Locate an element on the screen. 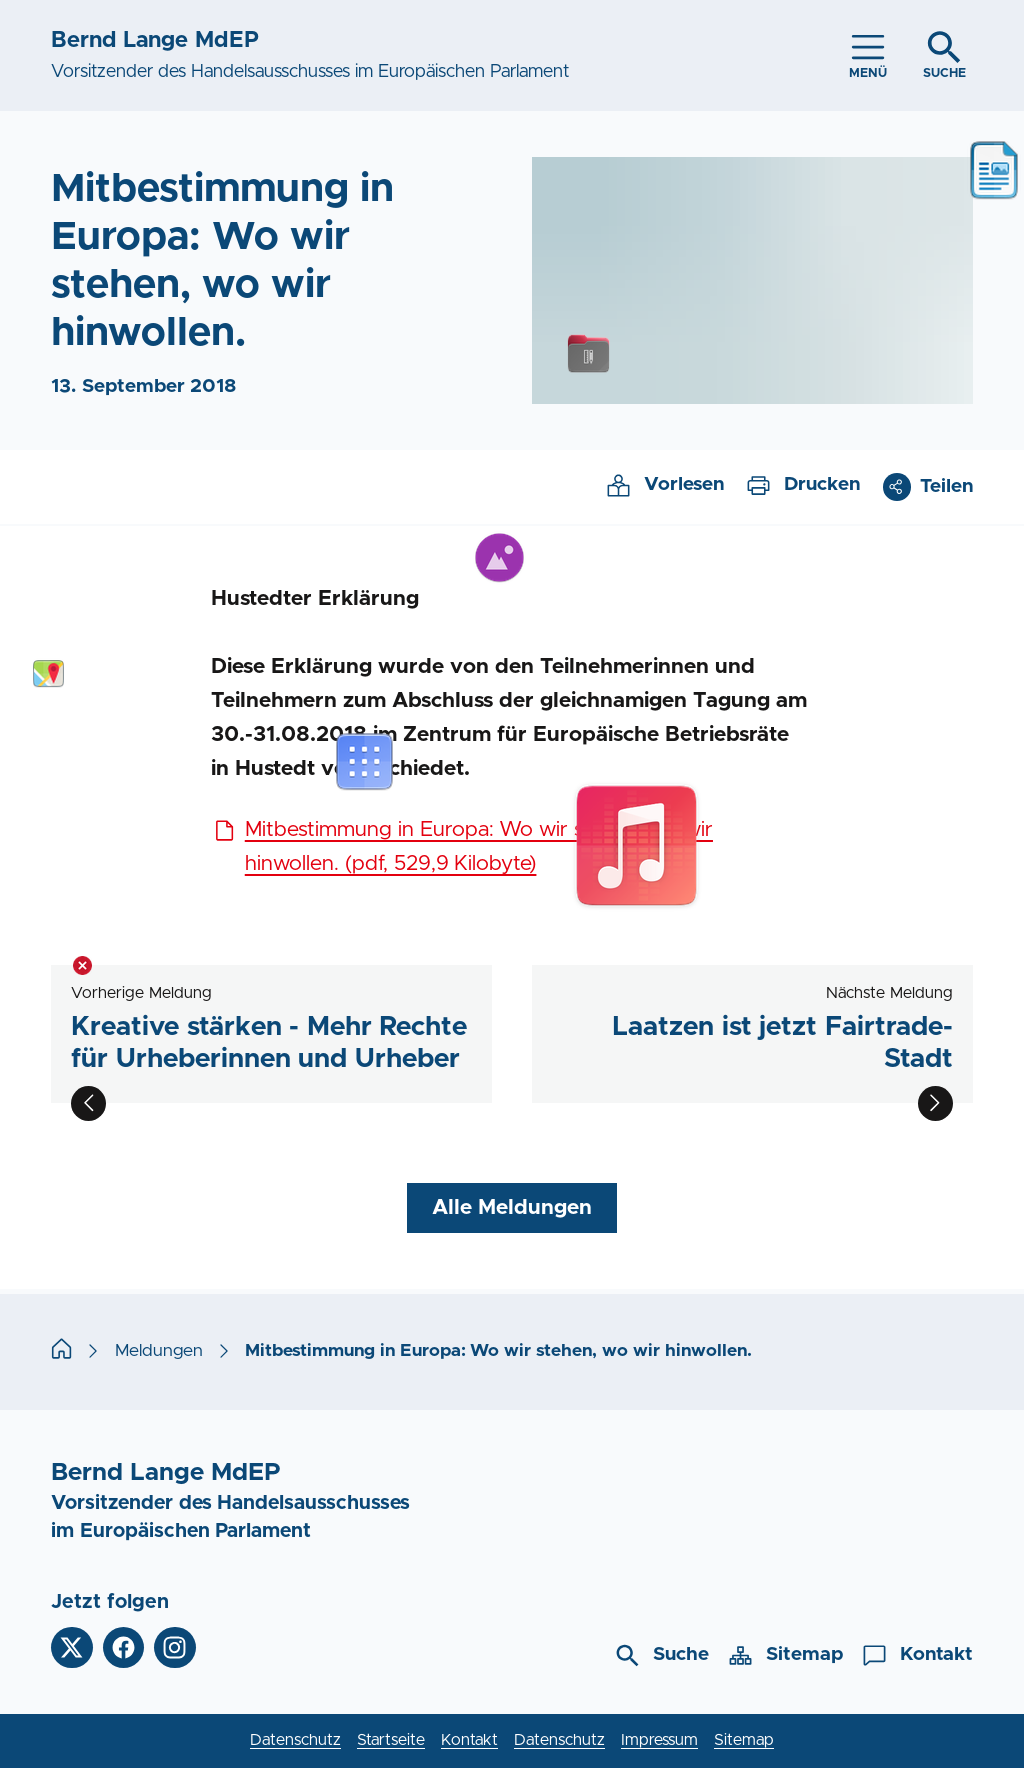 The image size is (1024, 1768). open gnome maps application is located at coordinates (48, 673).